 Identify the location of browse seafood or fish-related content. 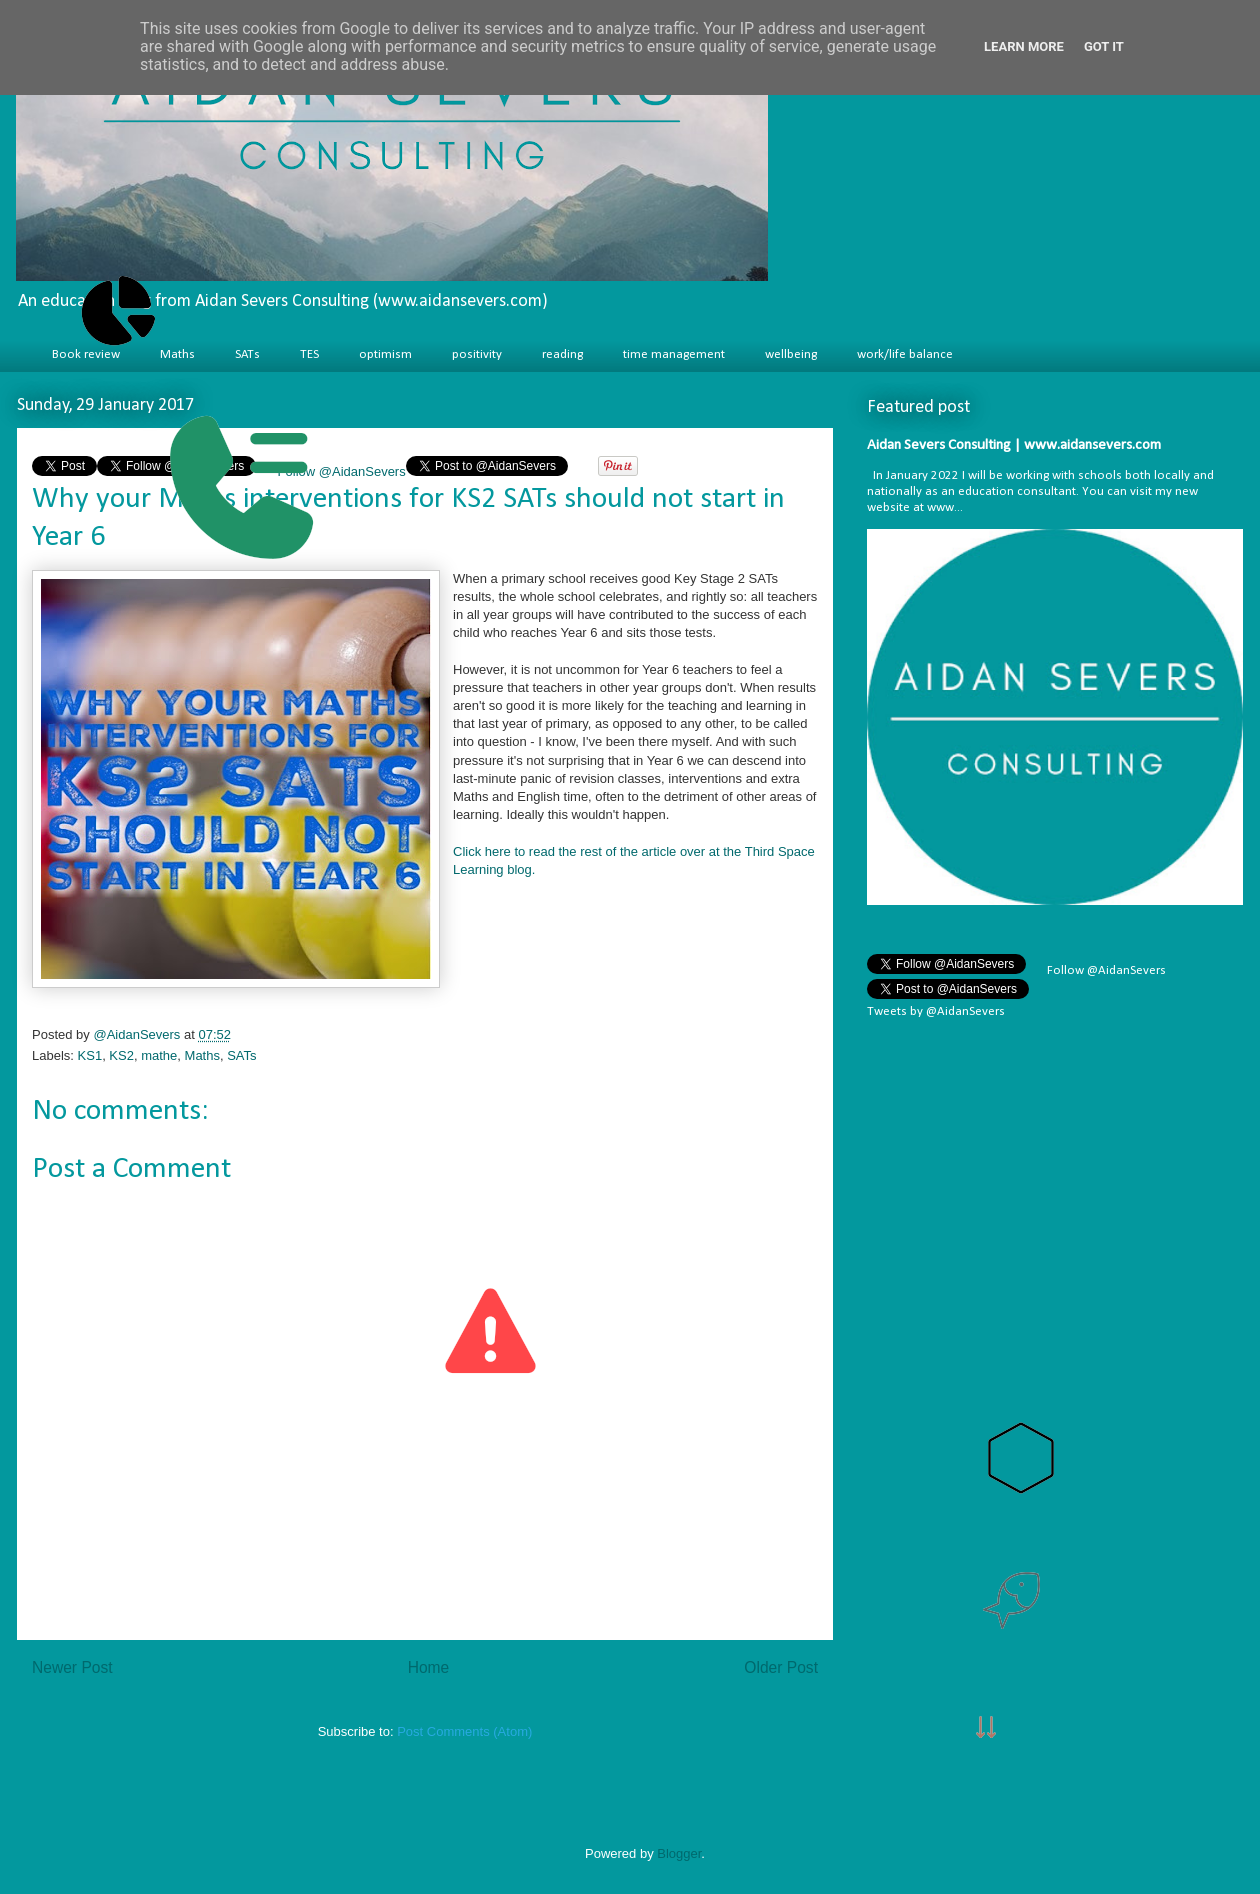
(1014, 1597).